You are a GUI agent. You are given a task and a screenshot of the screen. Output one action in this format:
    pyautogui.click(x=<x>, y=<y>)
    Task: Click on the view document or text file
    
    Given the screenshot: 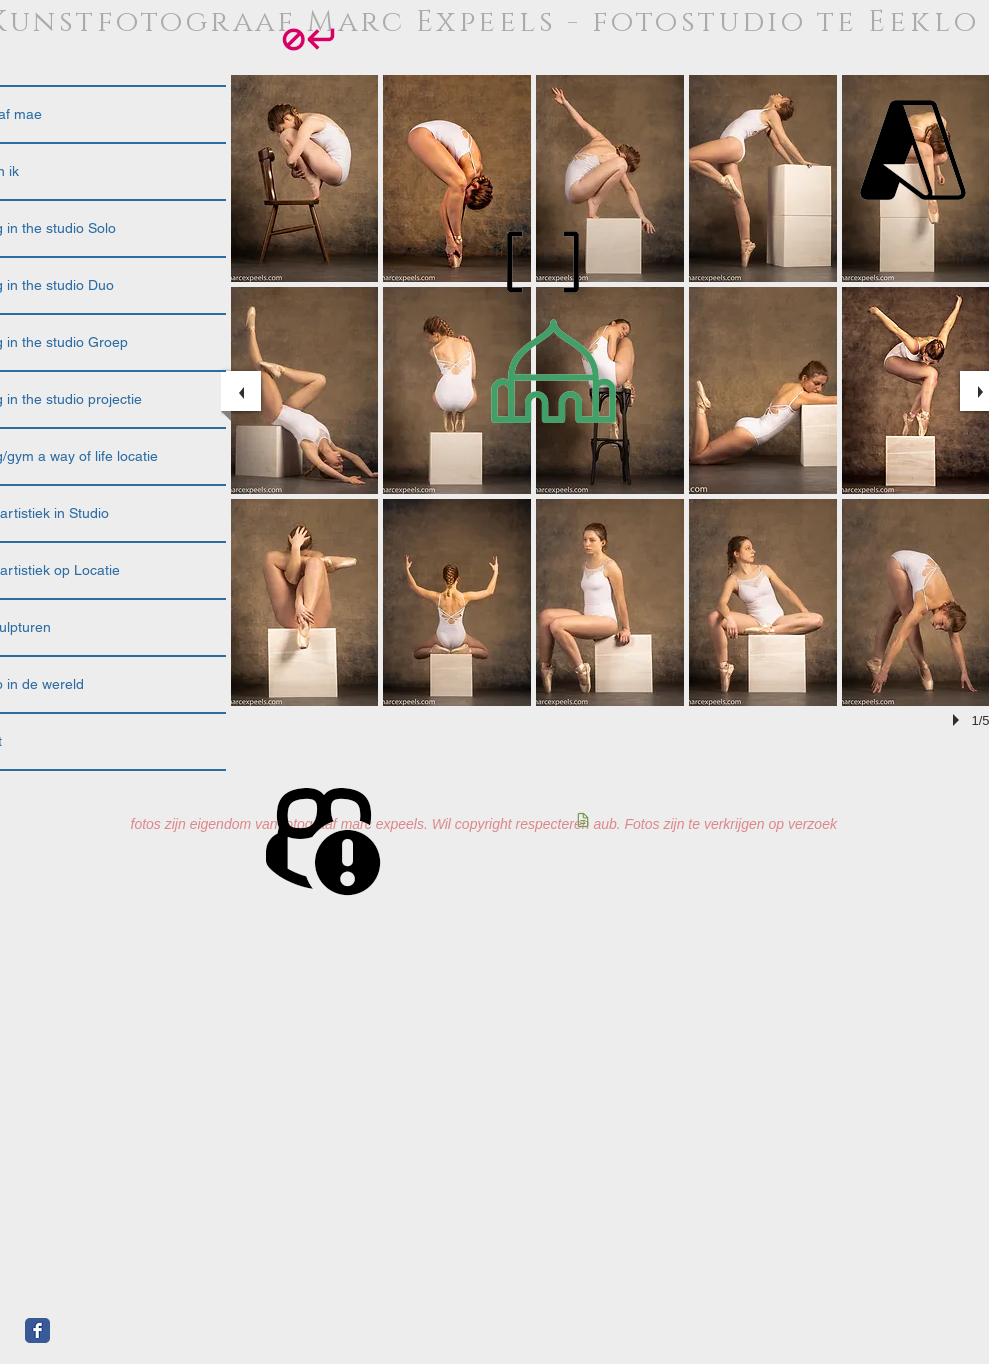 What is the action you would take?
    pyautogui.click(x=583, y=820)
    